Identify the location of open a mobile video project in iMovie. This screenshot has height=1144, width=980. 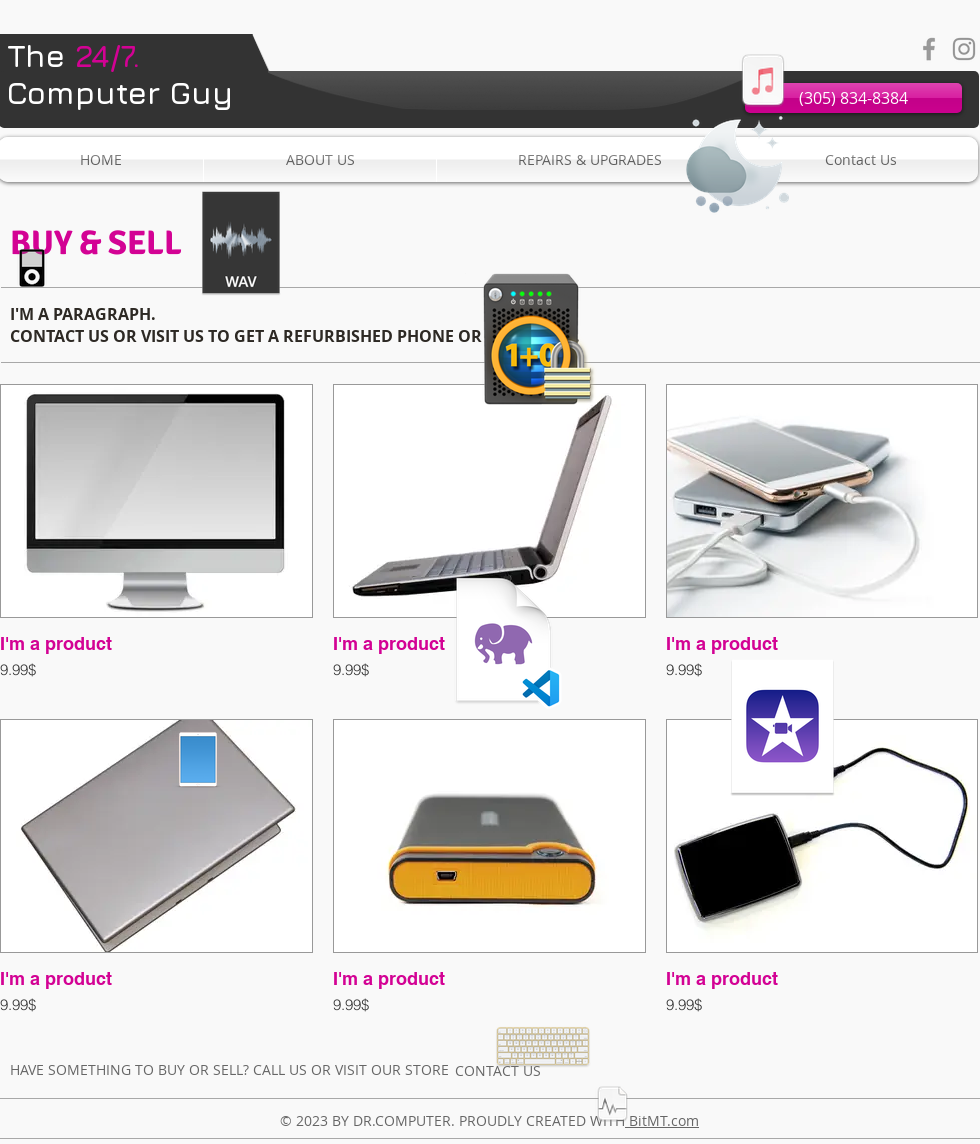
(782, 729).